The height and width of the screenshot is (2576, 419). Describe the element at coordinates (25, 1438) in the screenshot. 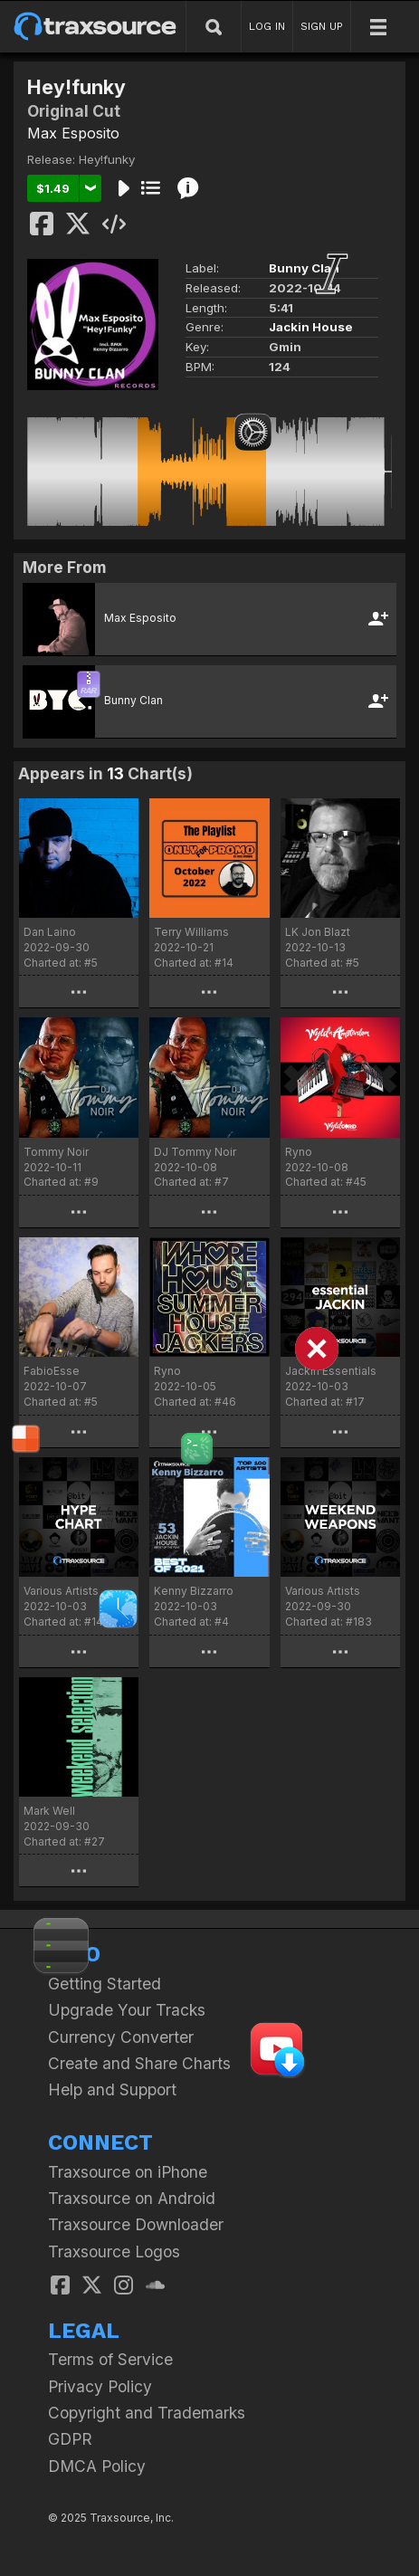

I see `switch to the top-left workspace` at that location.